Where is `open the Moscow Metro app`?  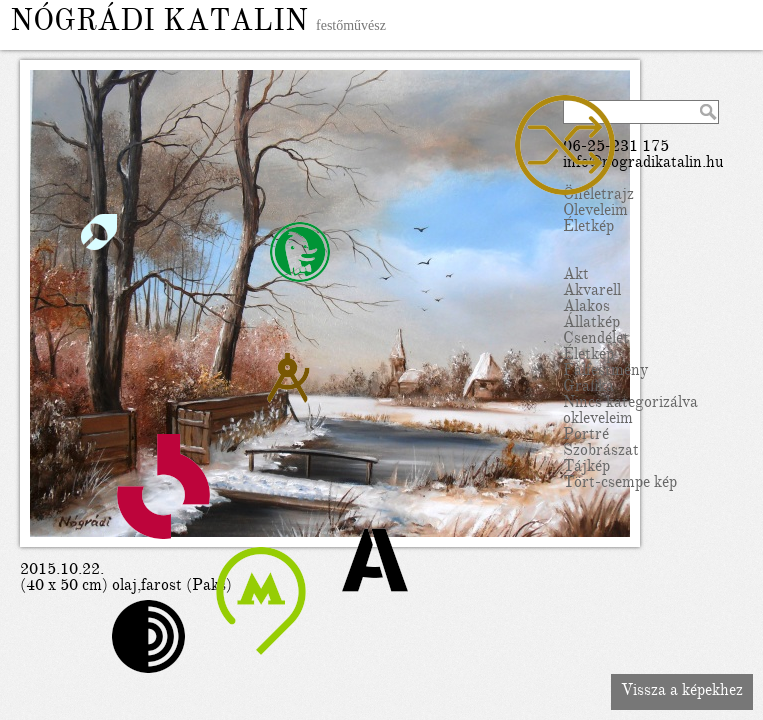 open the Moscow Metro app is located at coordinates (261, 601).